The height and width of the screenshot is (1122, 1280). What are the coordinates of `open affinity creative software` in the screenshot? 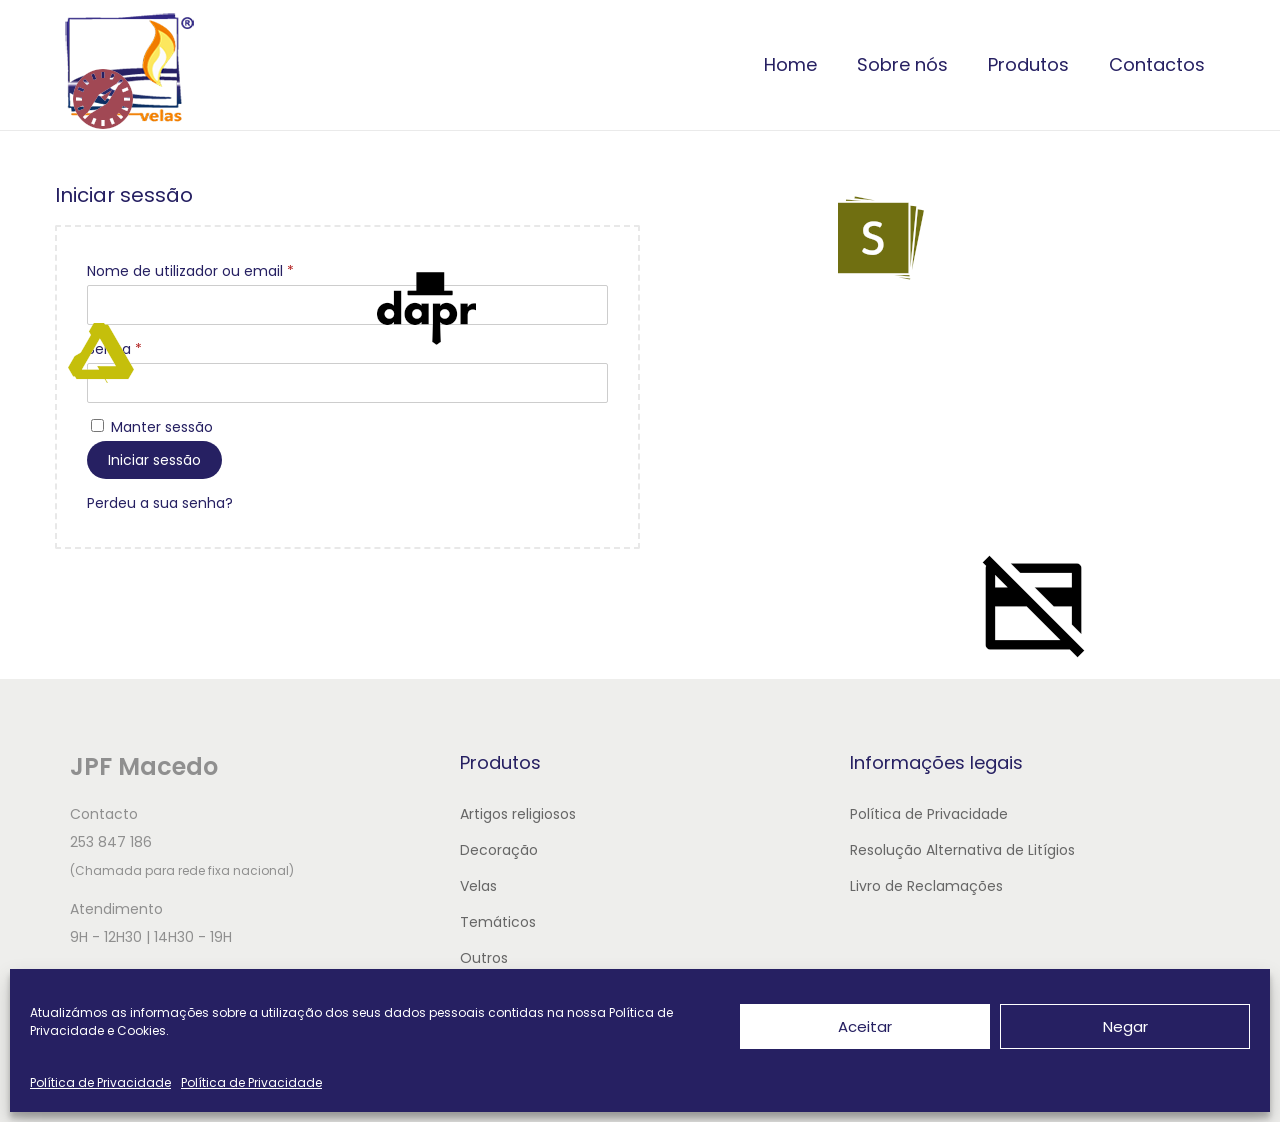 It's located at (101, 353).